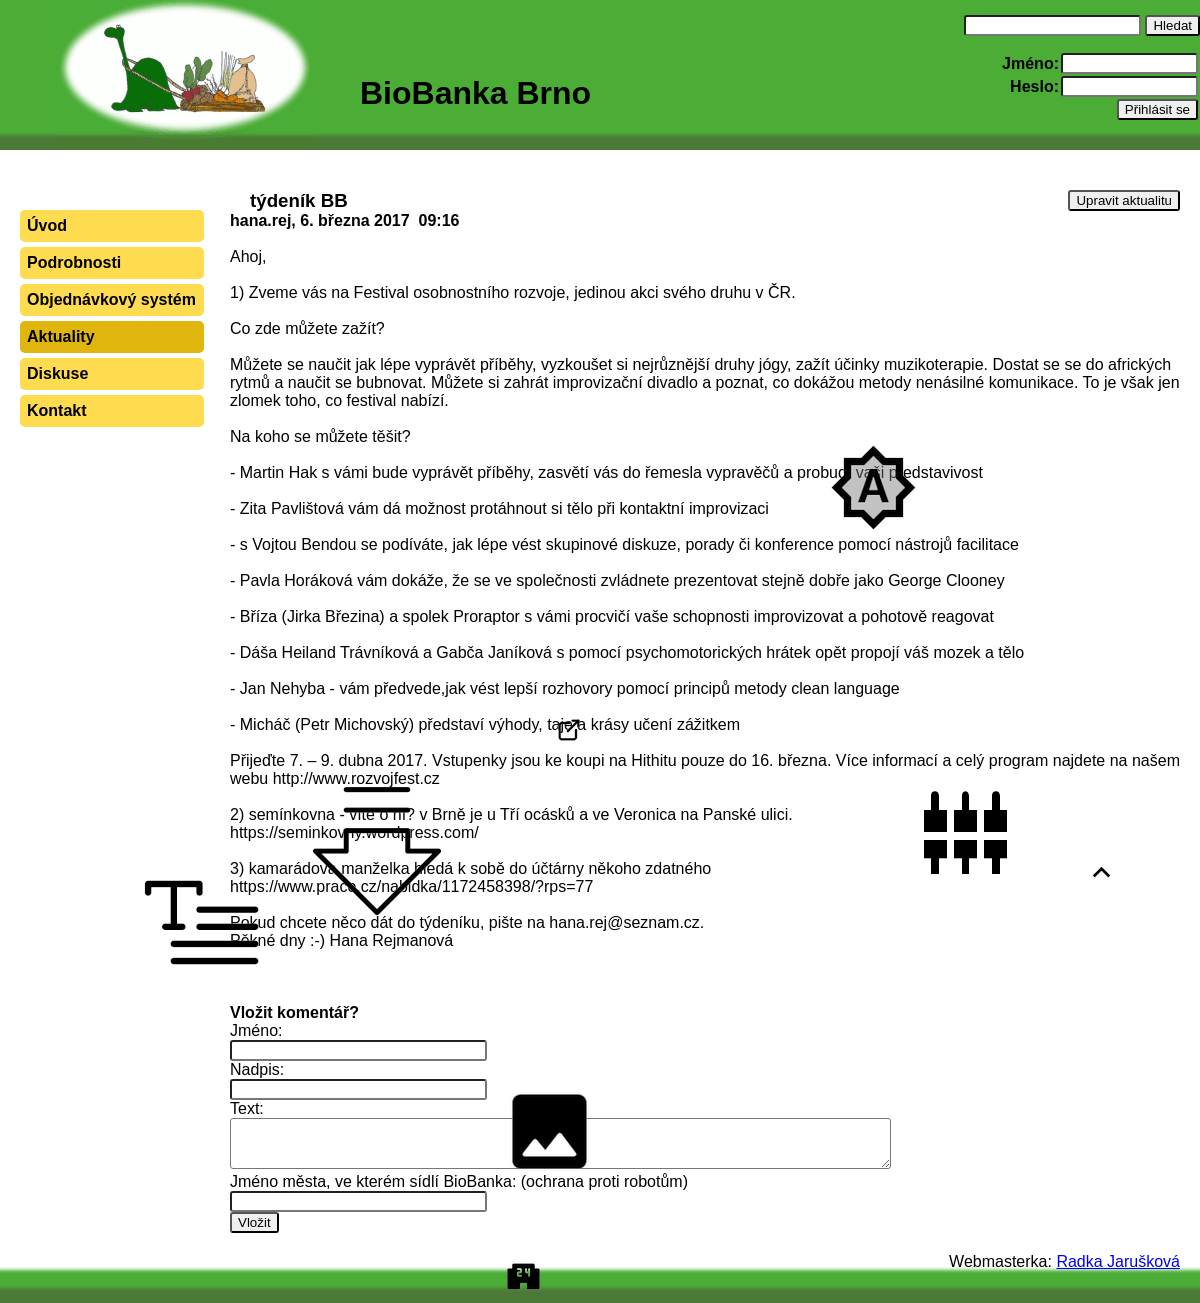 The width and height of the screenshot is (1200, 1303). I want to click on collapse an expanded section, so click(1101, 872).